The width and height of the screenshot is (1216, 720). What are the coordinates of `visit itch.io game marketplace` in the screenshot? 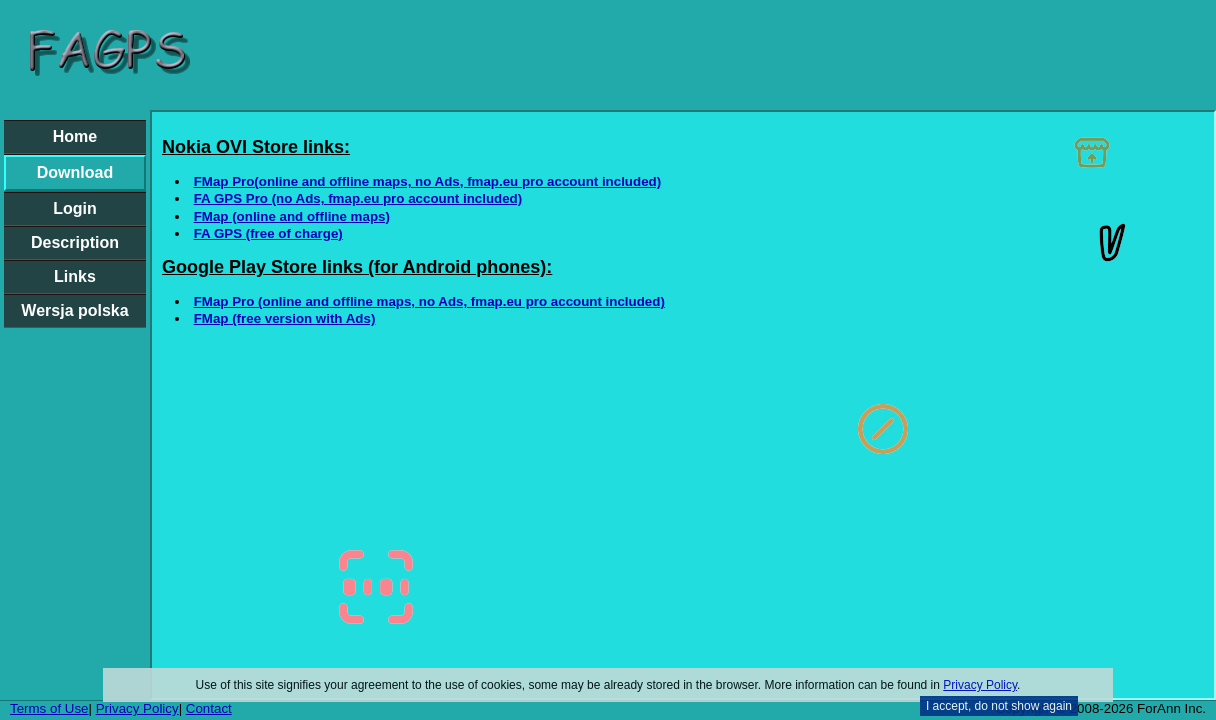 It's located at (1092, 152).